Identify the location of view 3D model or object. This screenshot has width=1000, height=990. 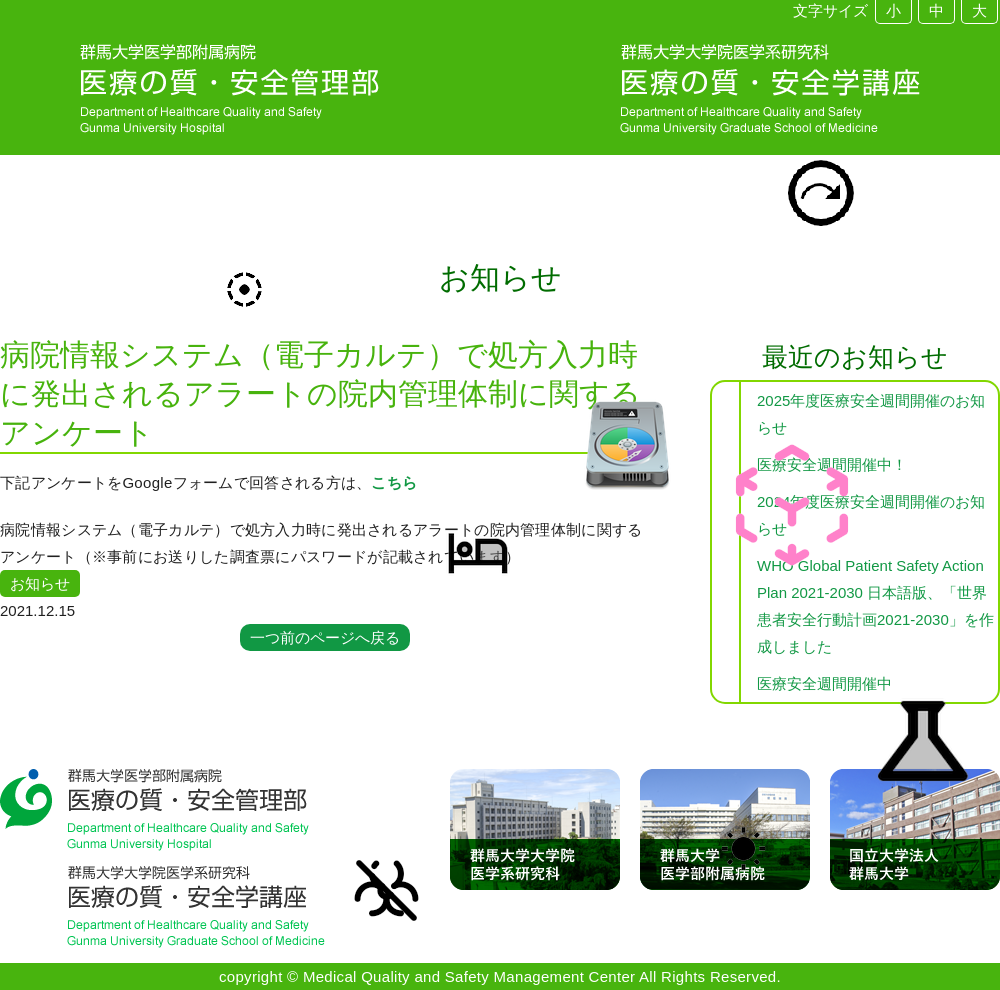
(792, 505).